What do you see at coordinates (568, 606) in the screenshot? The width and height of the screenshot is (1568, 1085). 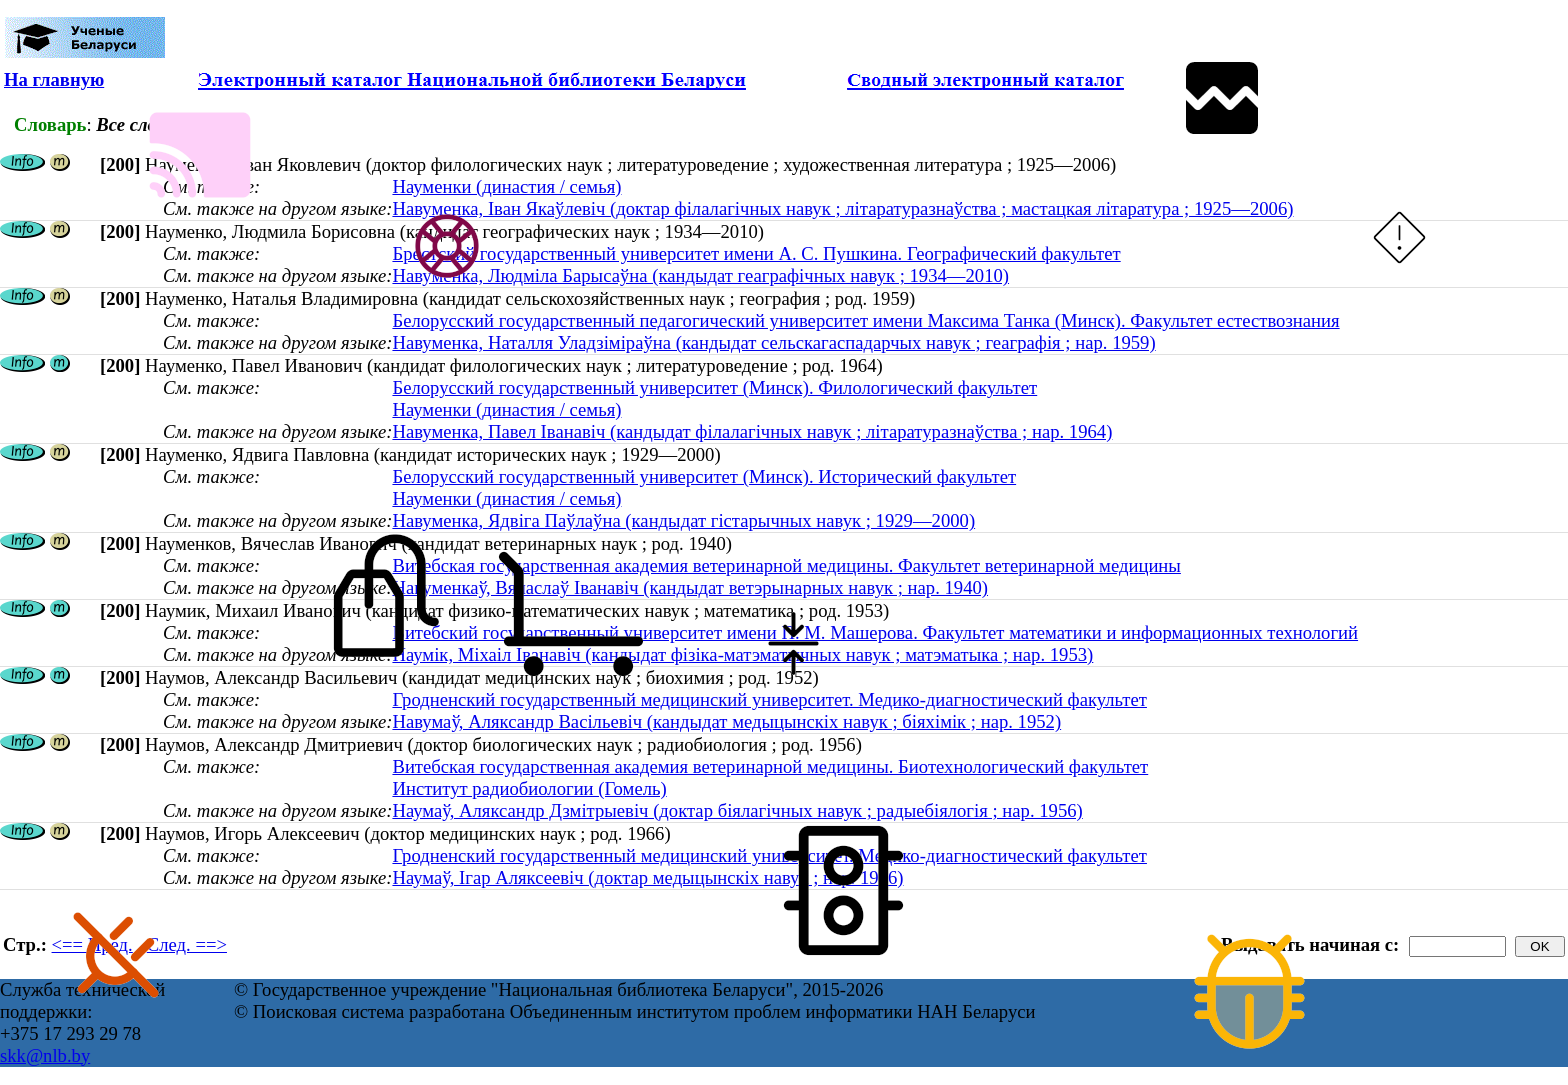 I see `view shopping cart` at bounding box center [568, 606].